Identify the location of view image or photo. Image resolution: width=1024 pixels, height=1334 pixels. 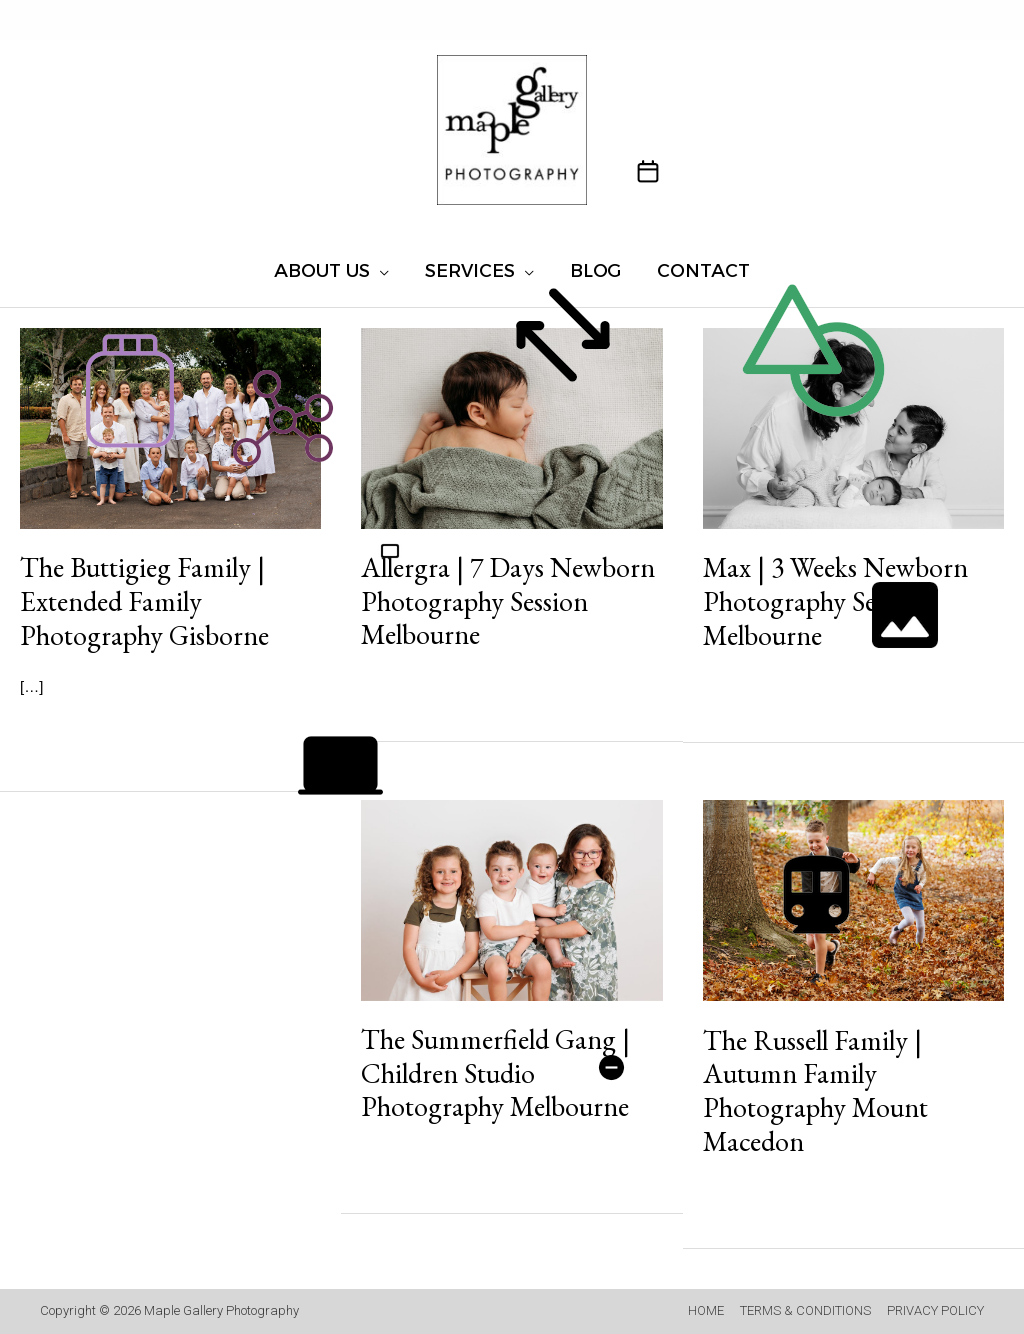
(905, 615).